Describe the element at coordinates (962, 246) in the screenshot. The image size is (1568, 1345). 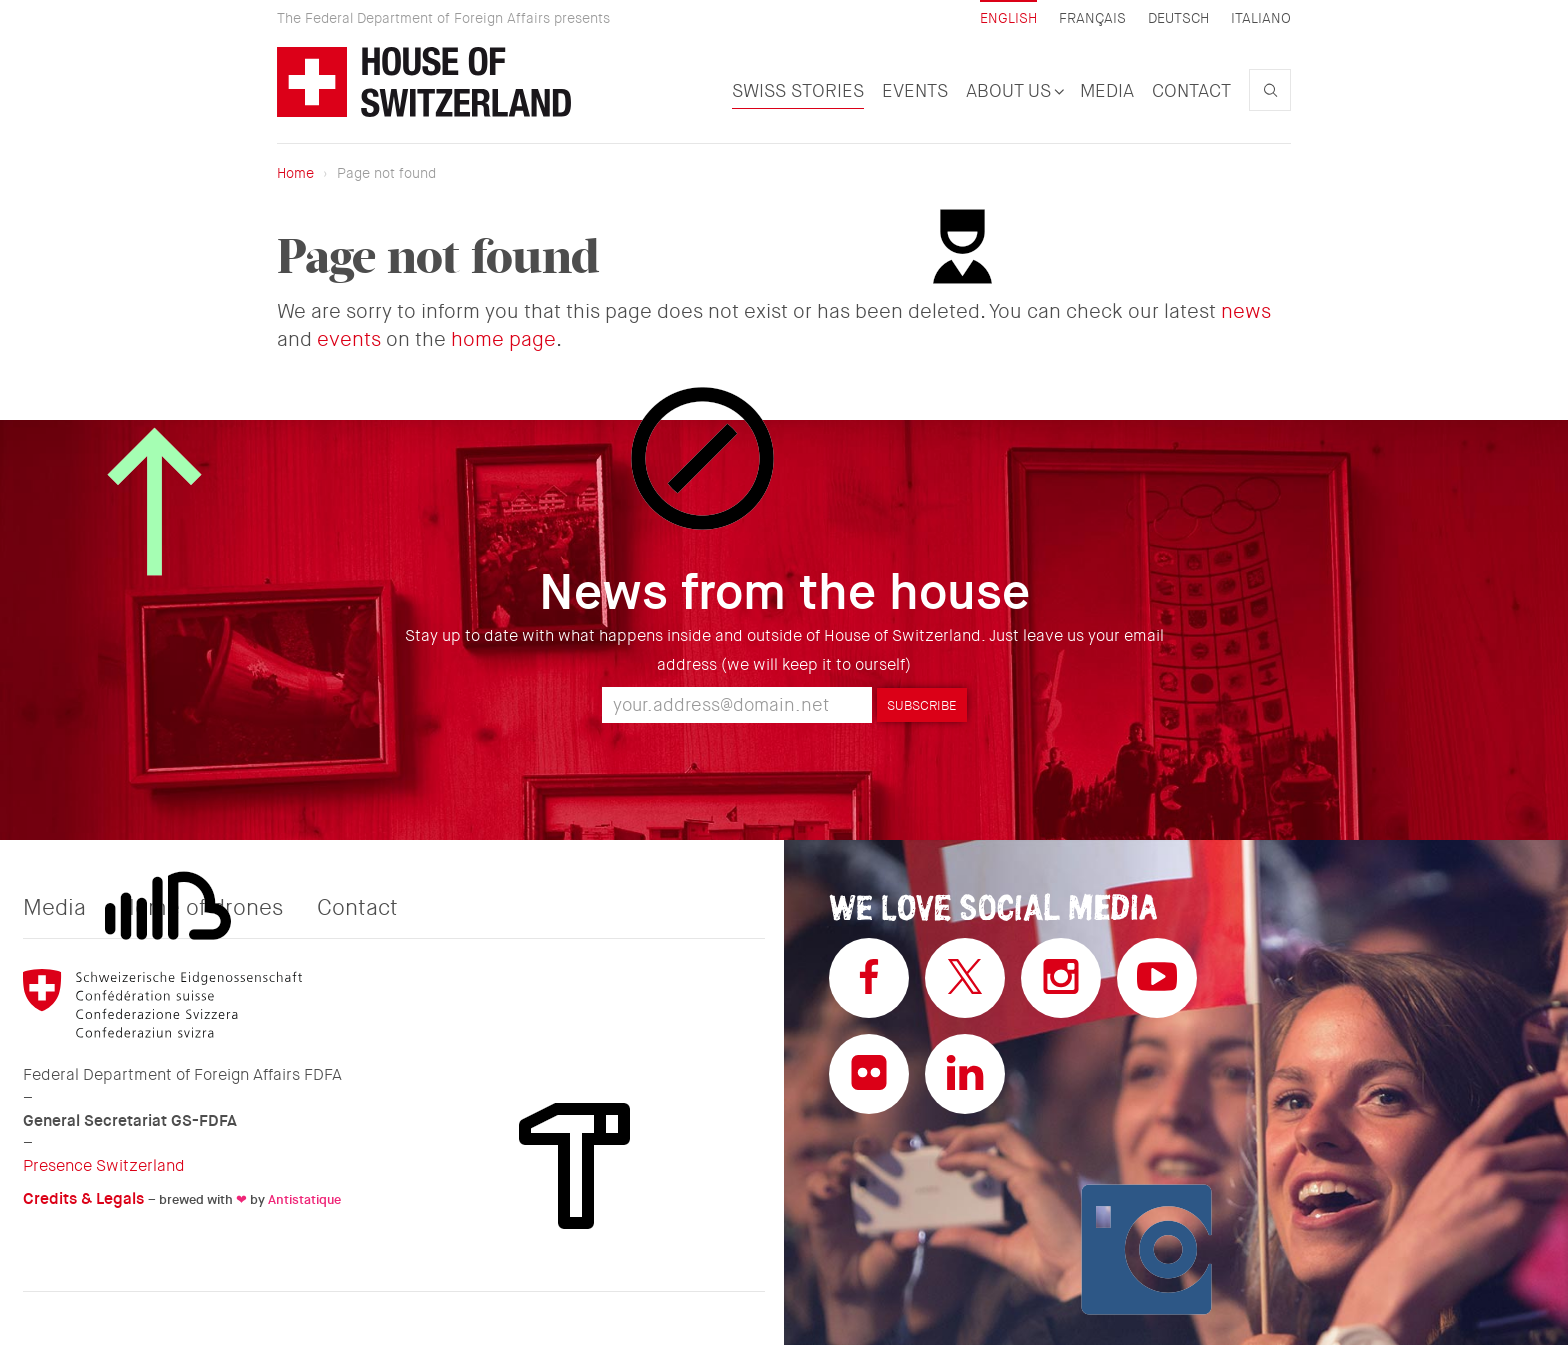
I see `access nursing or healthcare staff services` at that location.